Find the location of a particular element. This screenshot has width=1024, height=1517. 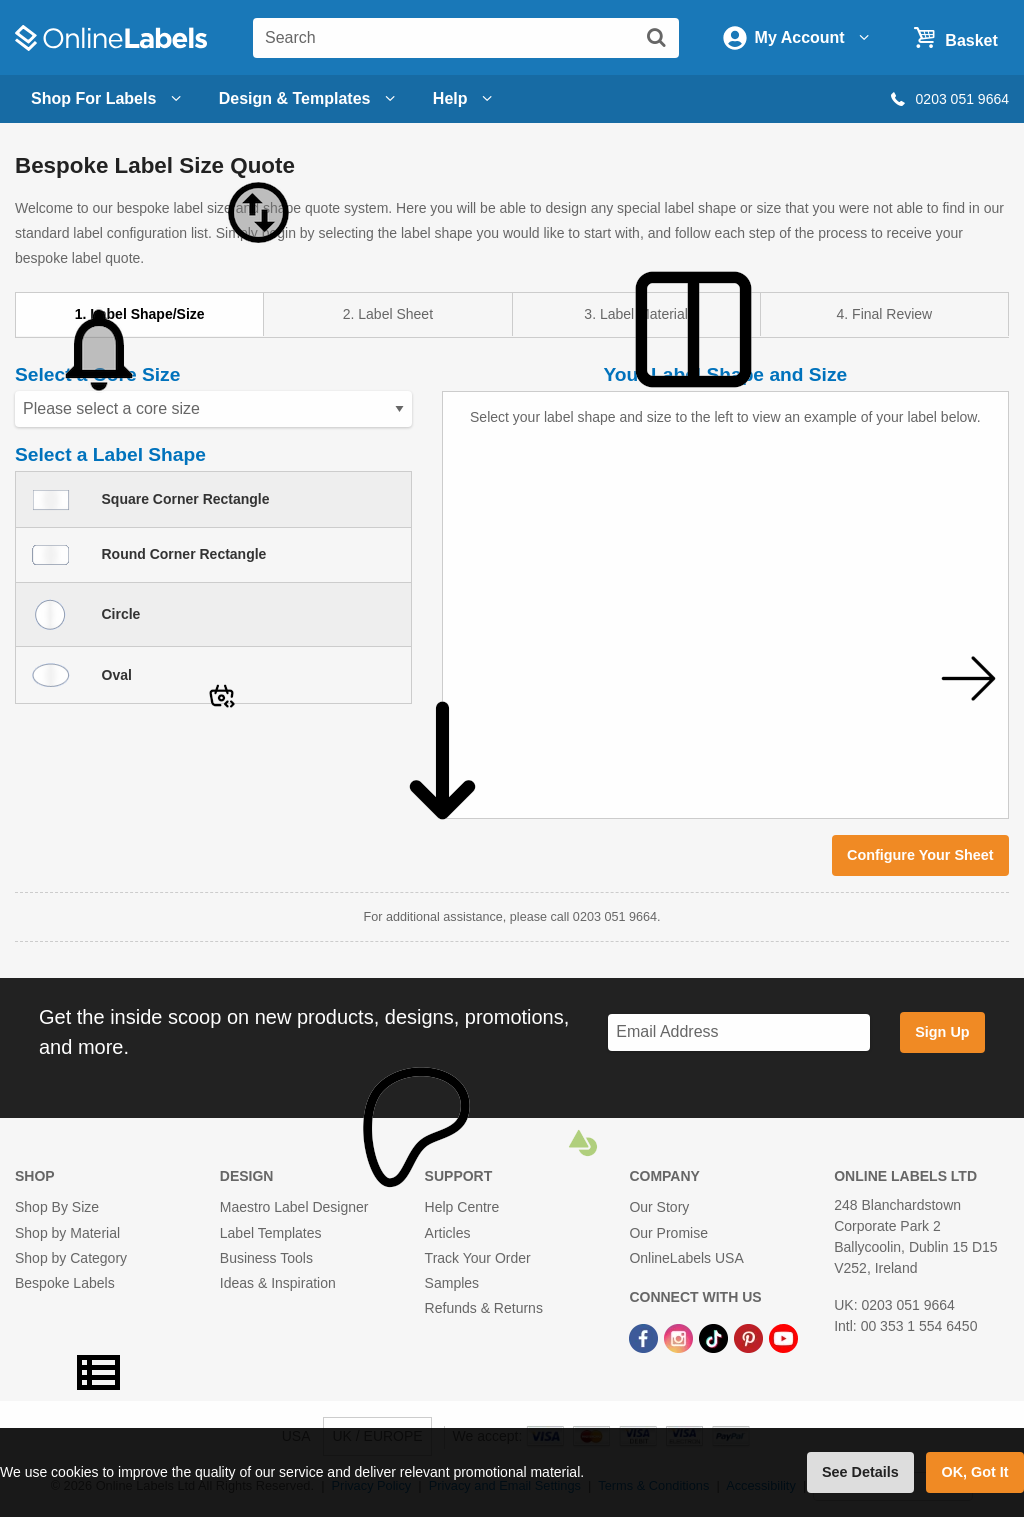

scroll down or view more content is located at coordinates (442, 760).